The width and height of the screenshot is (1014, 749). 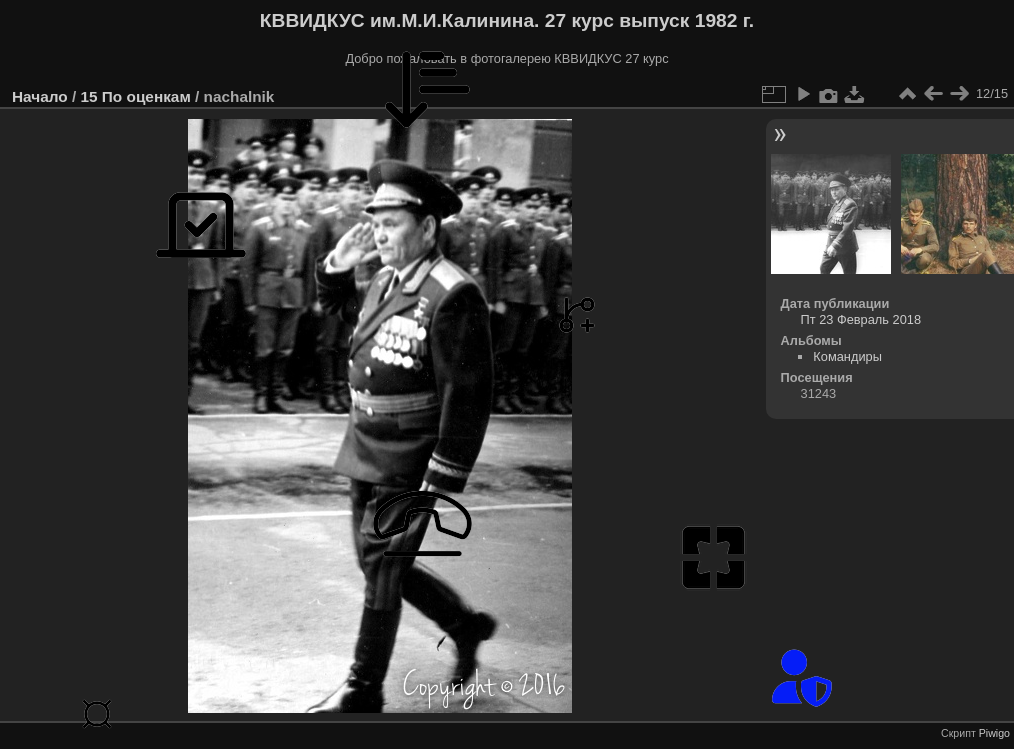 I want to click on cast your vote or submit a ballot, so click(x=201, y=225).